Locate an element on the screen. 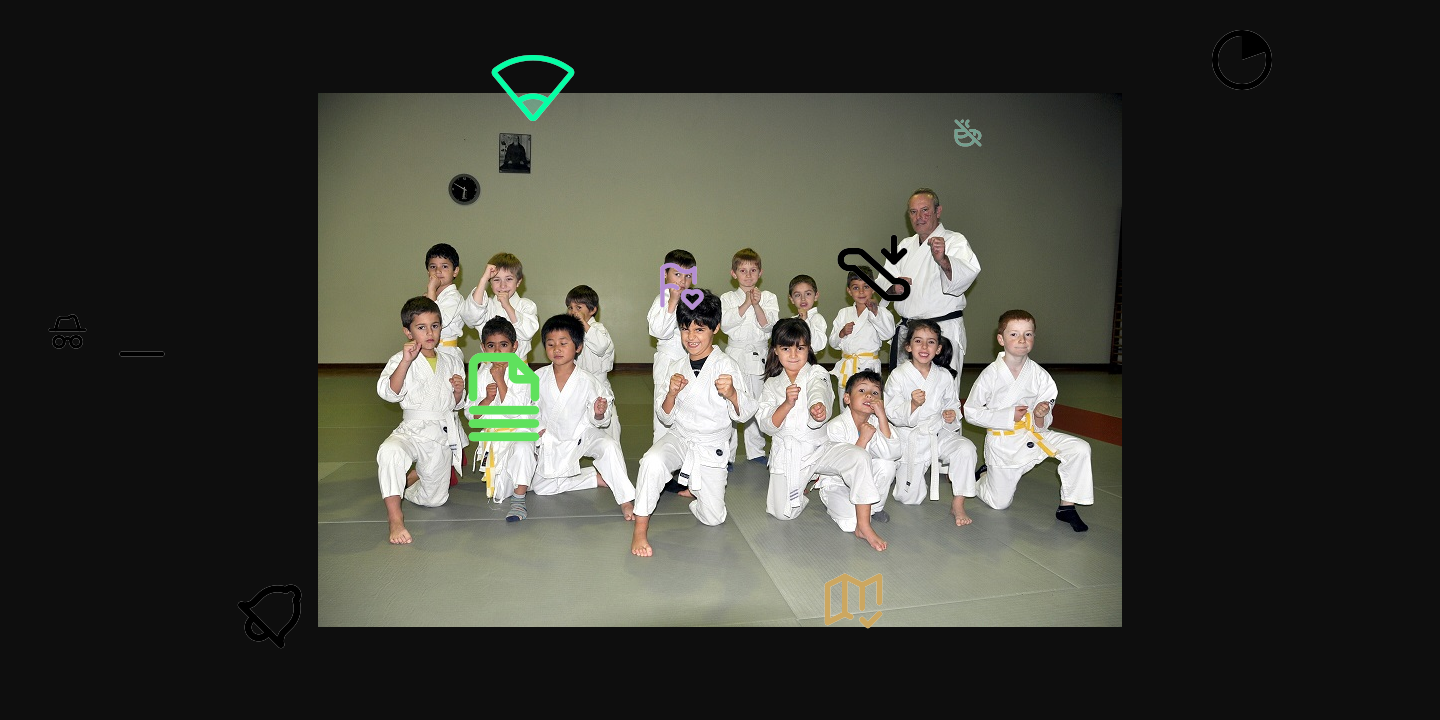 The image size is (1440, 720). confirm location on map is located at coordinates (853, 599).